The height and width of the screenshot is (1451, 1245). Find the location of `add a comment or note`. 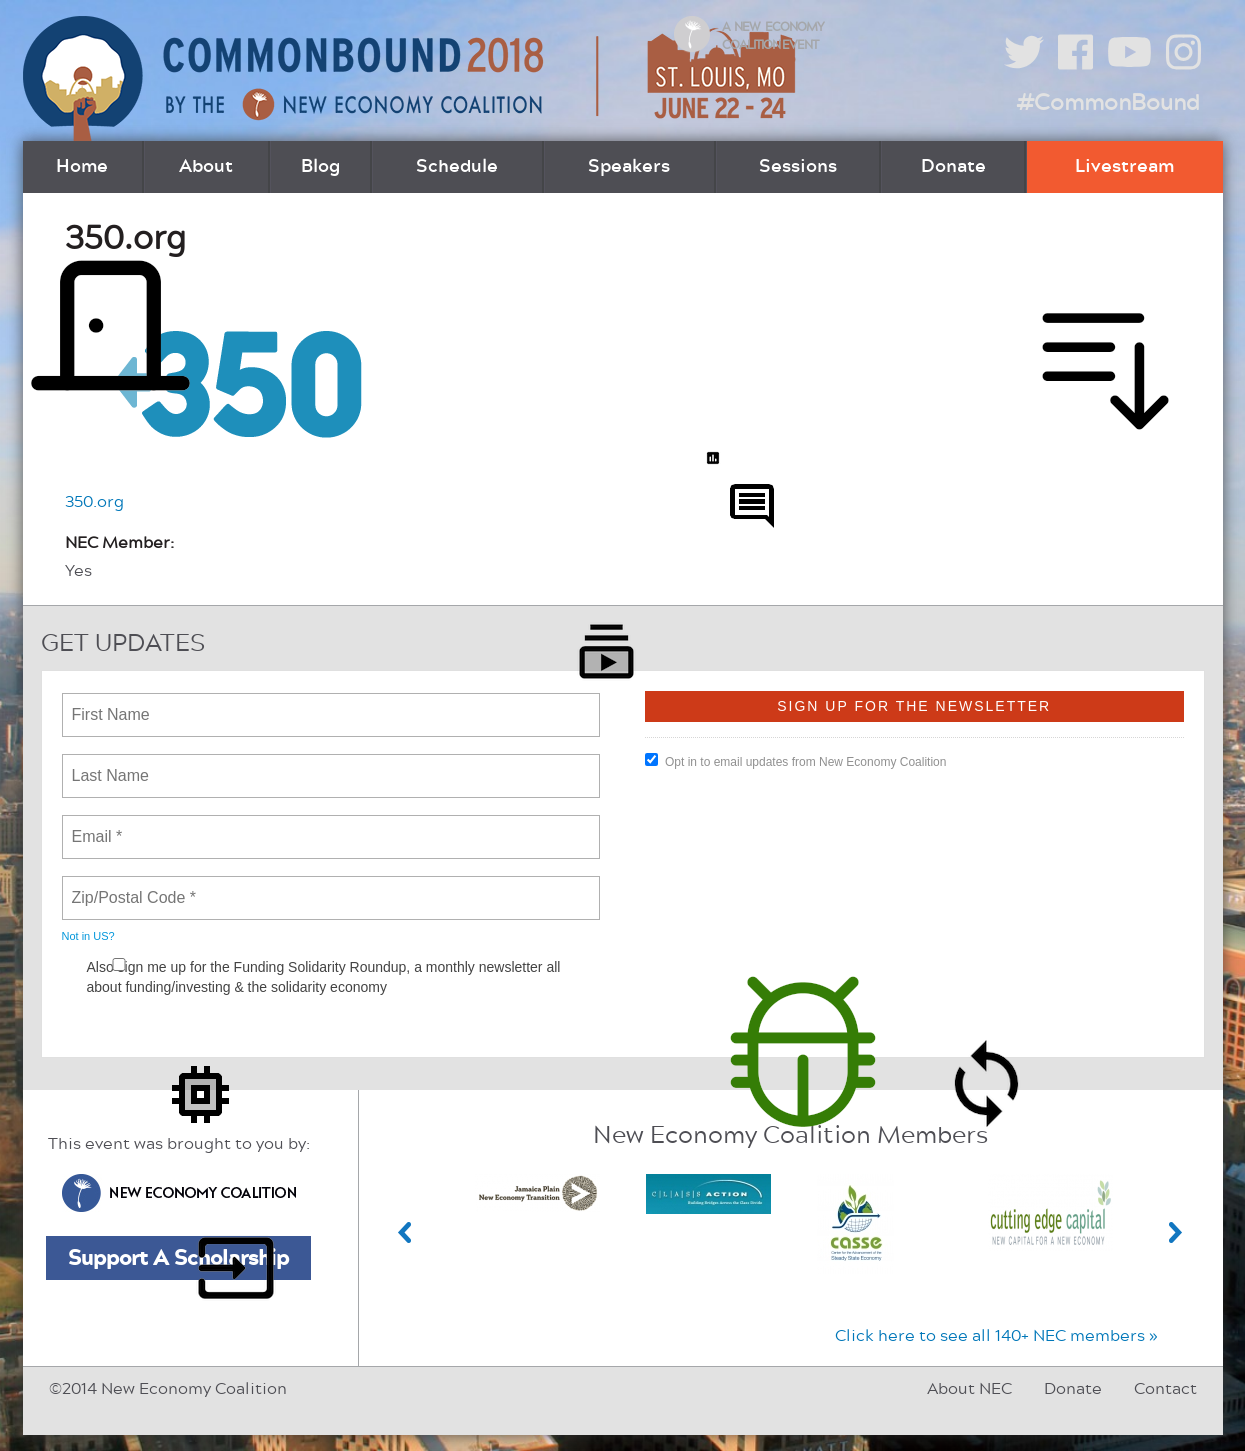

add a comment or note is located at coordinates (752, 506).